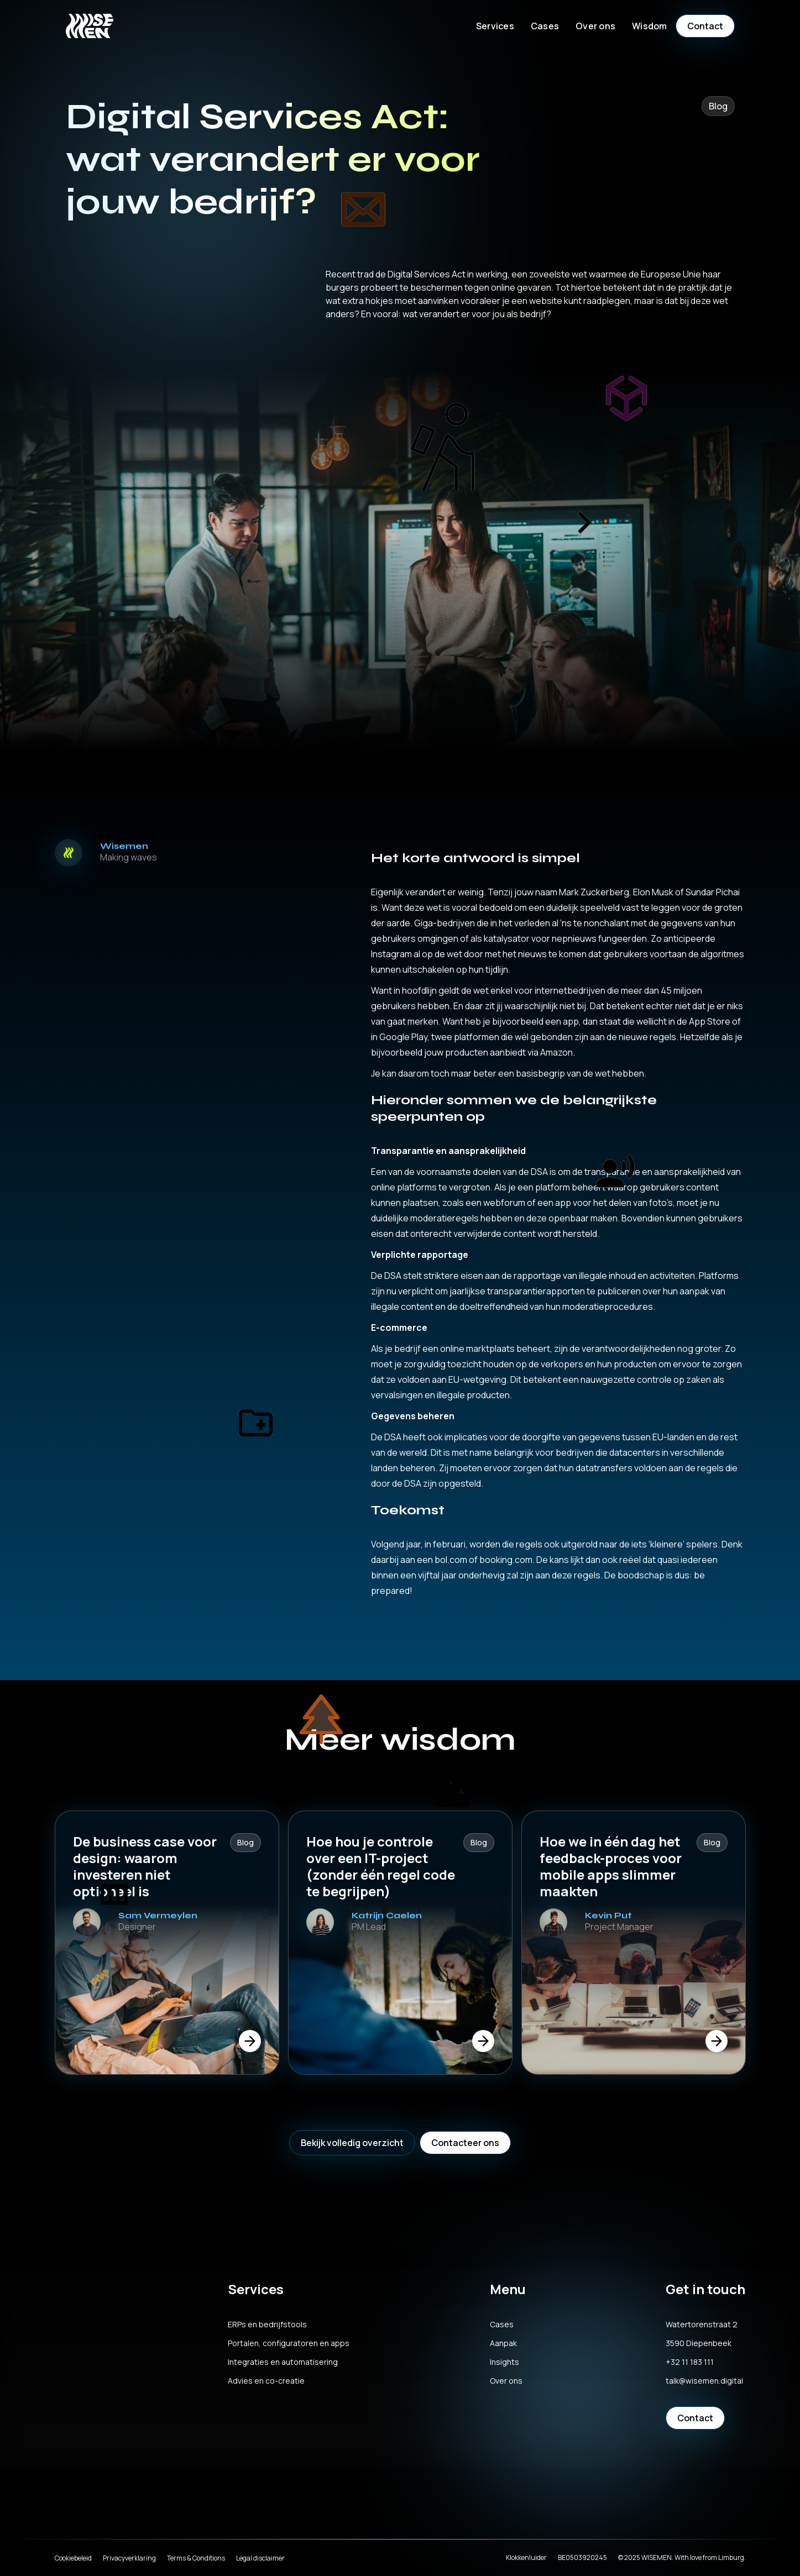 This screenshot has height=2576, width=800. I want to click on activate voice recording or speech input, so click(615, 1172).